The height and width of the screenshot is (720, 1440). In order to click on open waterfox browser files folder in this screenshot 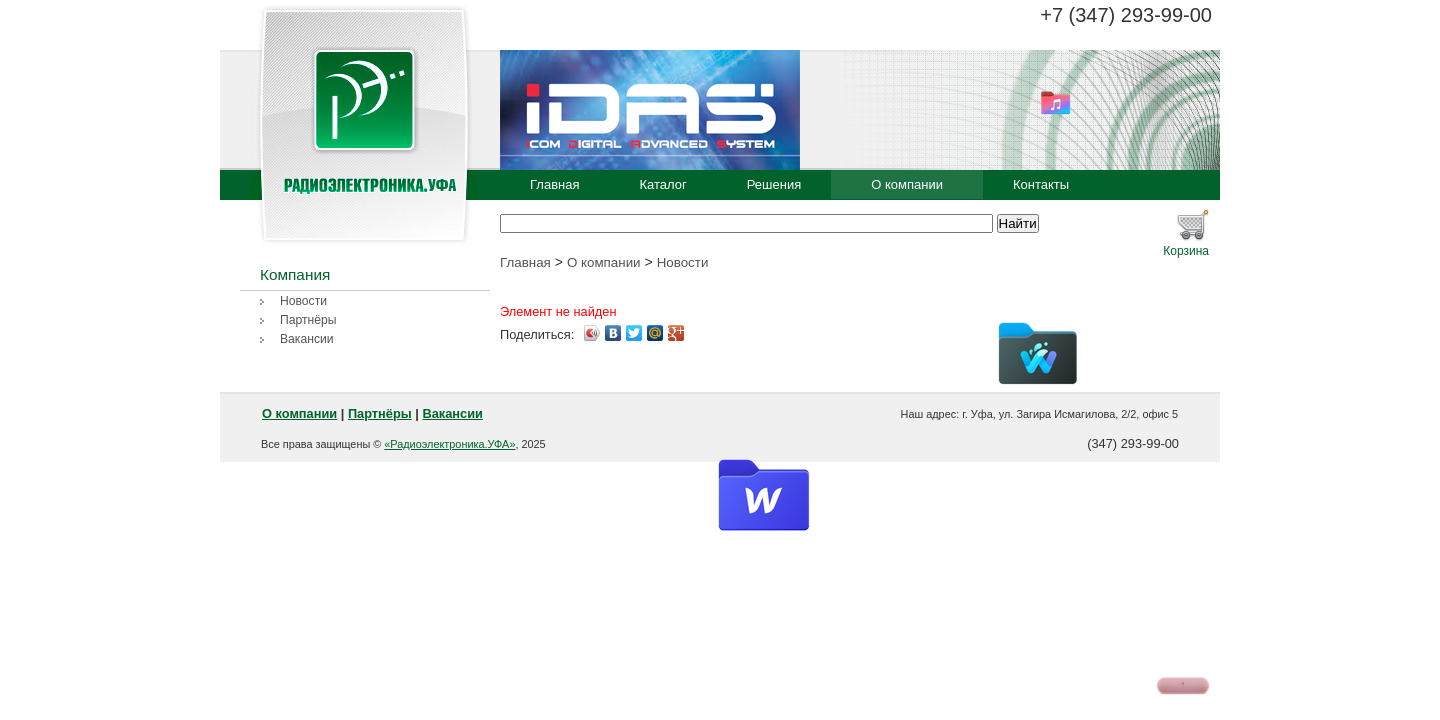, I will do `click(1037, 355)`.